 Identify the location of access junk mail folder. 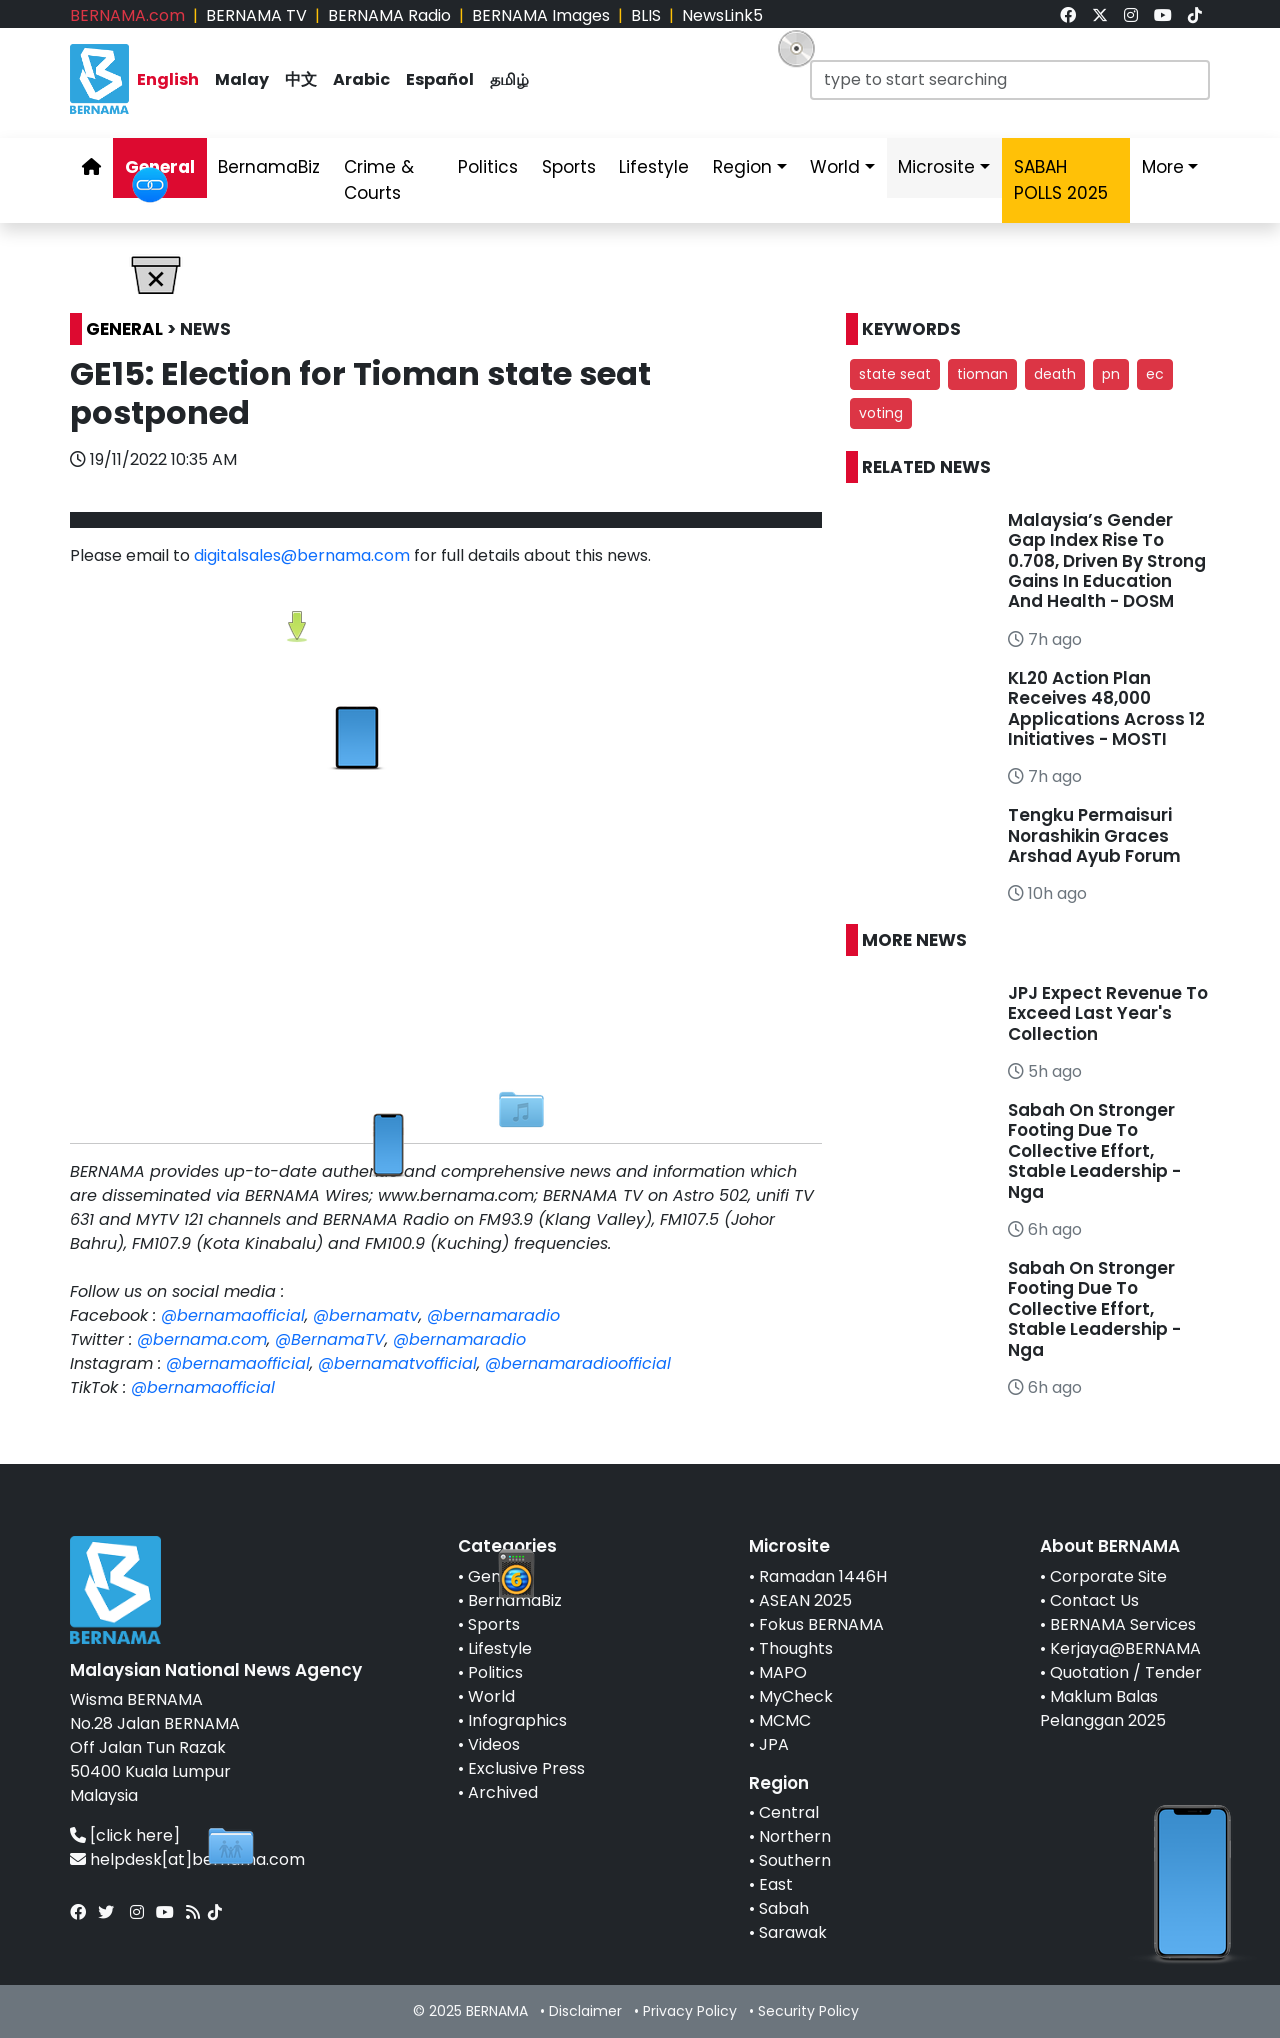
(156, 273).